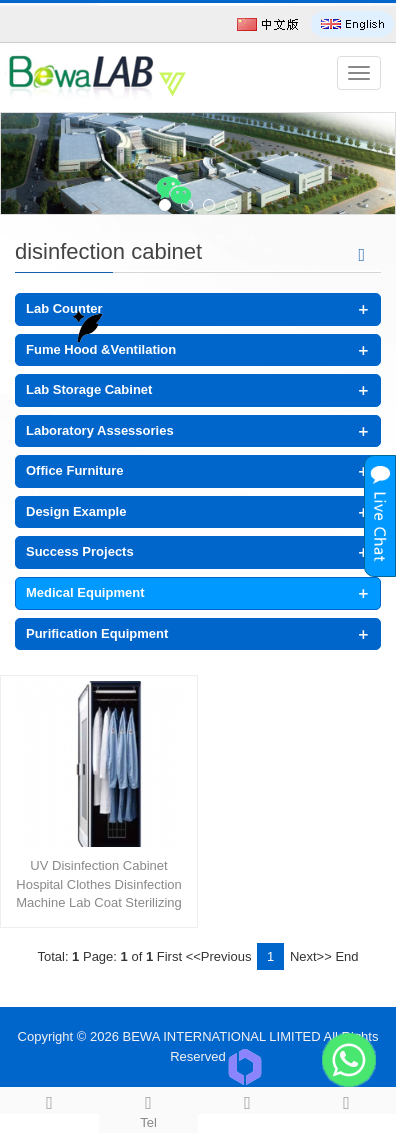  I want to click on compose with AI writing assistance, so click(90, 328).